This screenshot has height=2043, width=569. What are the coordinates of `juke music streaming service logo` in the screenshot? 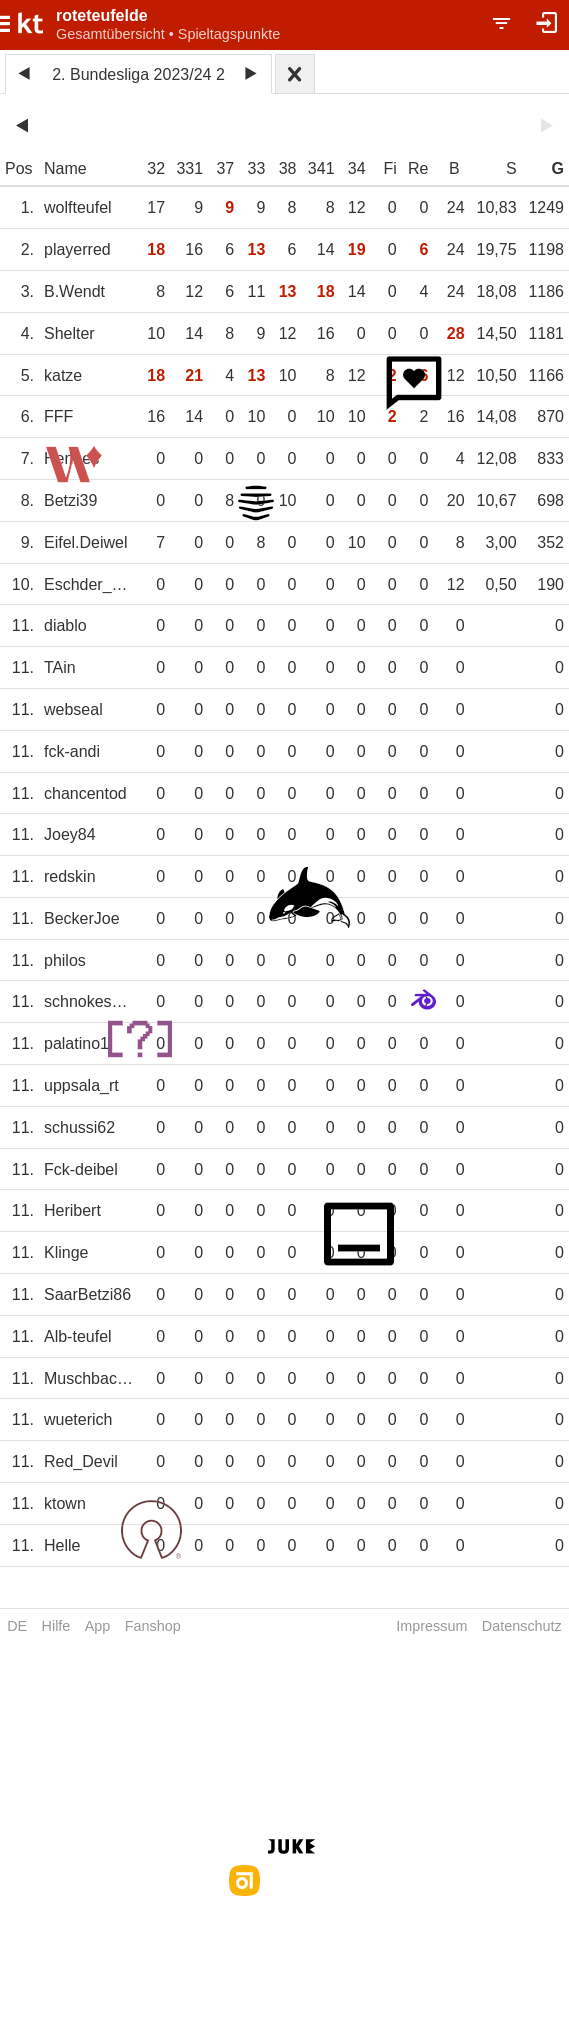 It's located at (291, 1846).